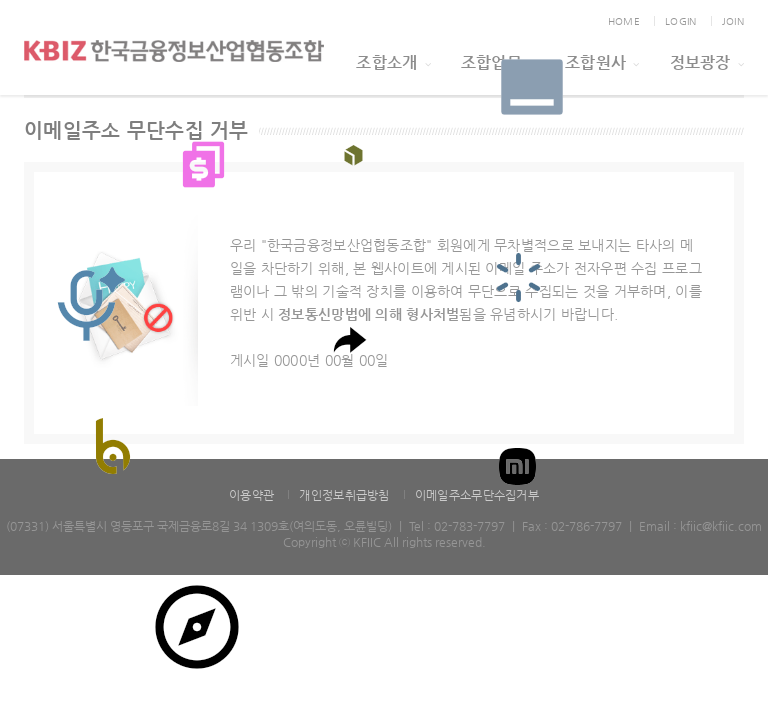  What do you see at coordinates (353, 155) in the screenshot?
I see `access box cloud storage` at bounding box center [353, 155].